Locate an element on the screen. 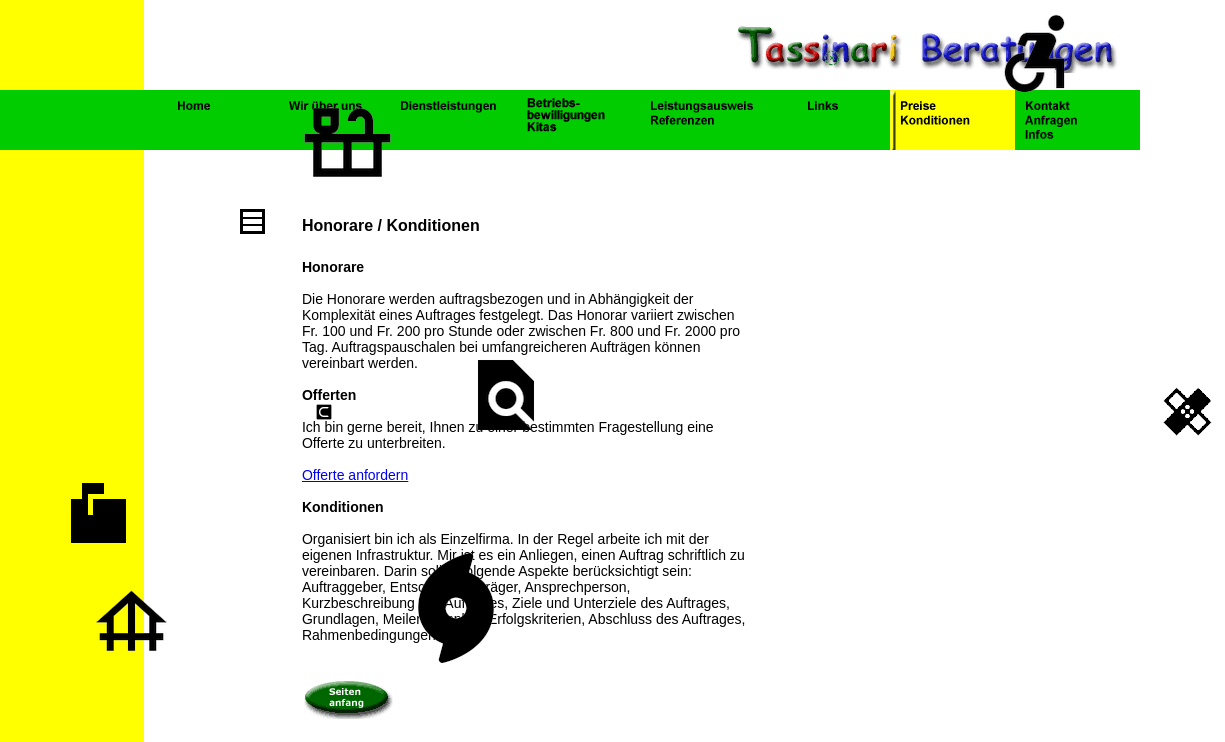 Image resolution: width=1225 pixels, height=742 pixels. indicates unread mail in your mailbox is located at coordinates (98, 515).